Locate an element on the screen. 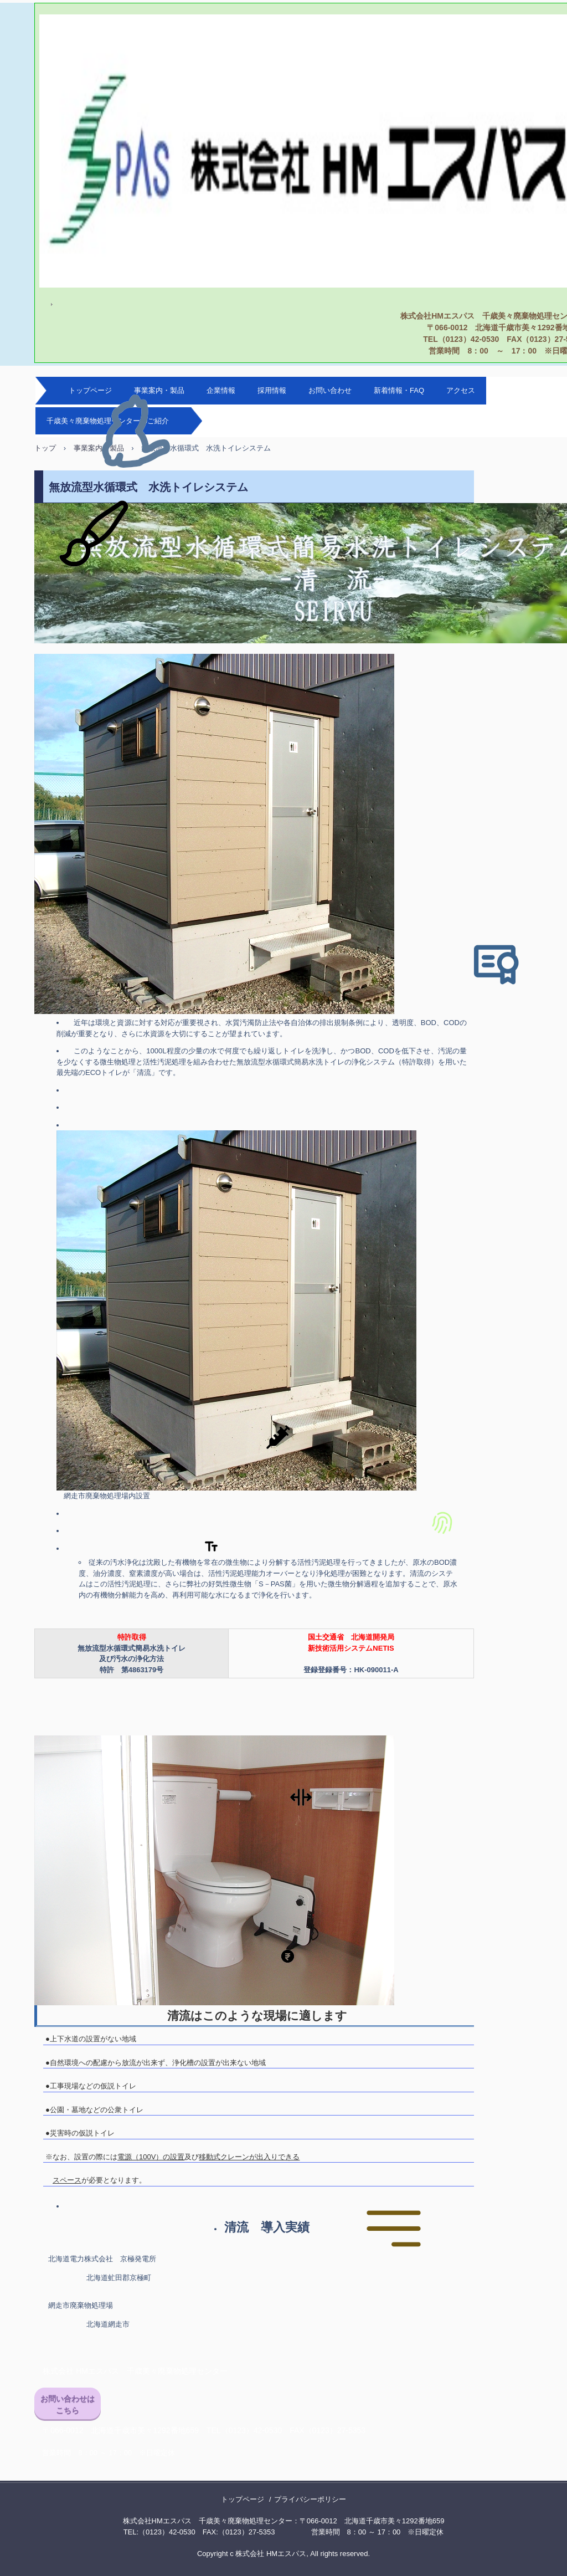  view your certificates or credentials is located at coordinates (494, 962).